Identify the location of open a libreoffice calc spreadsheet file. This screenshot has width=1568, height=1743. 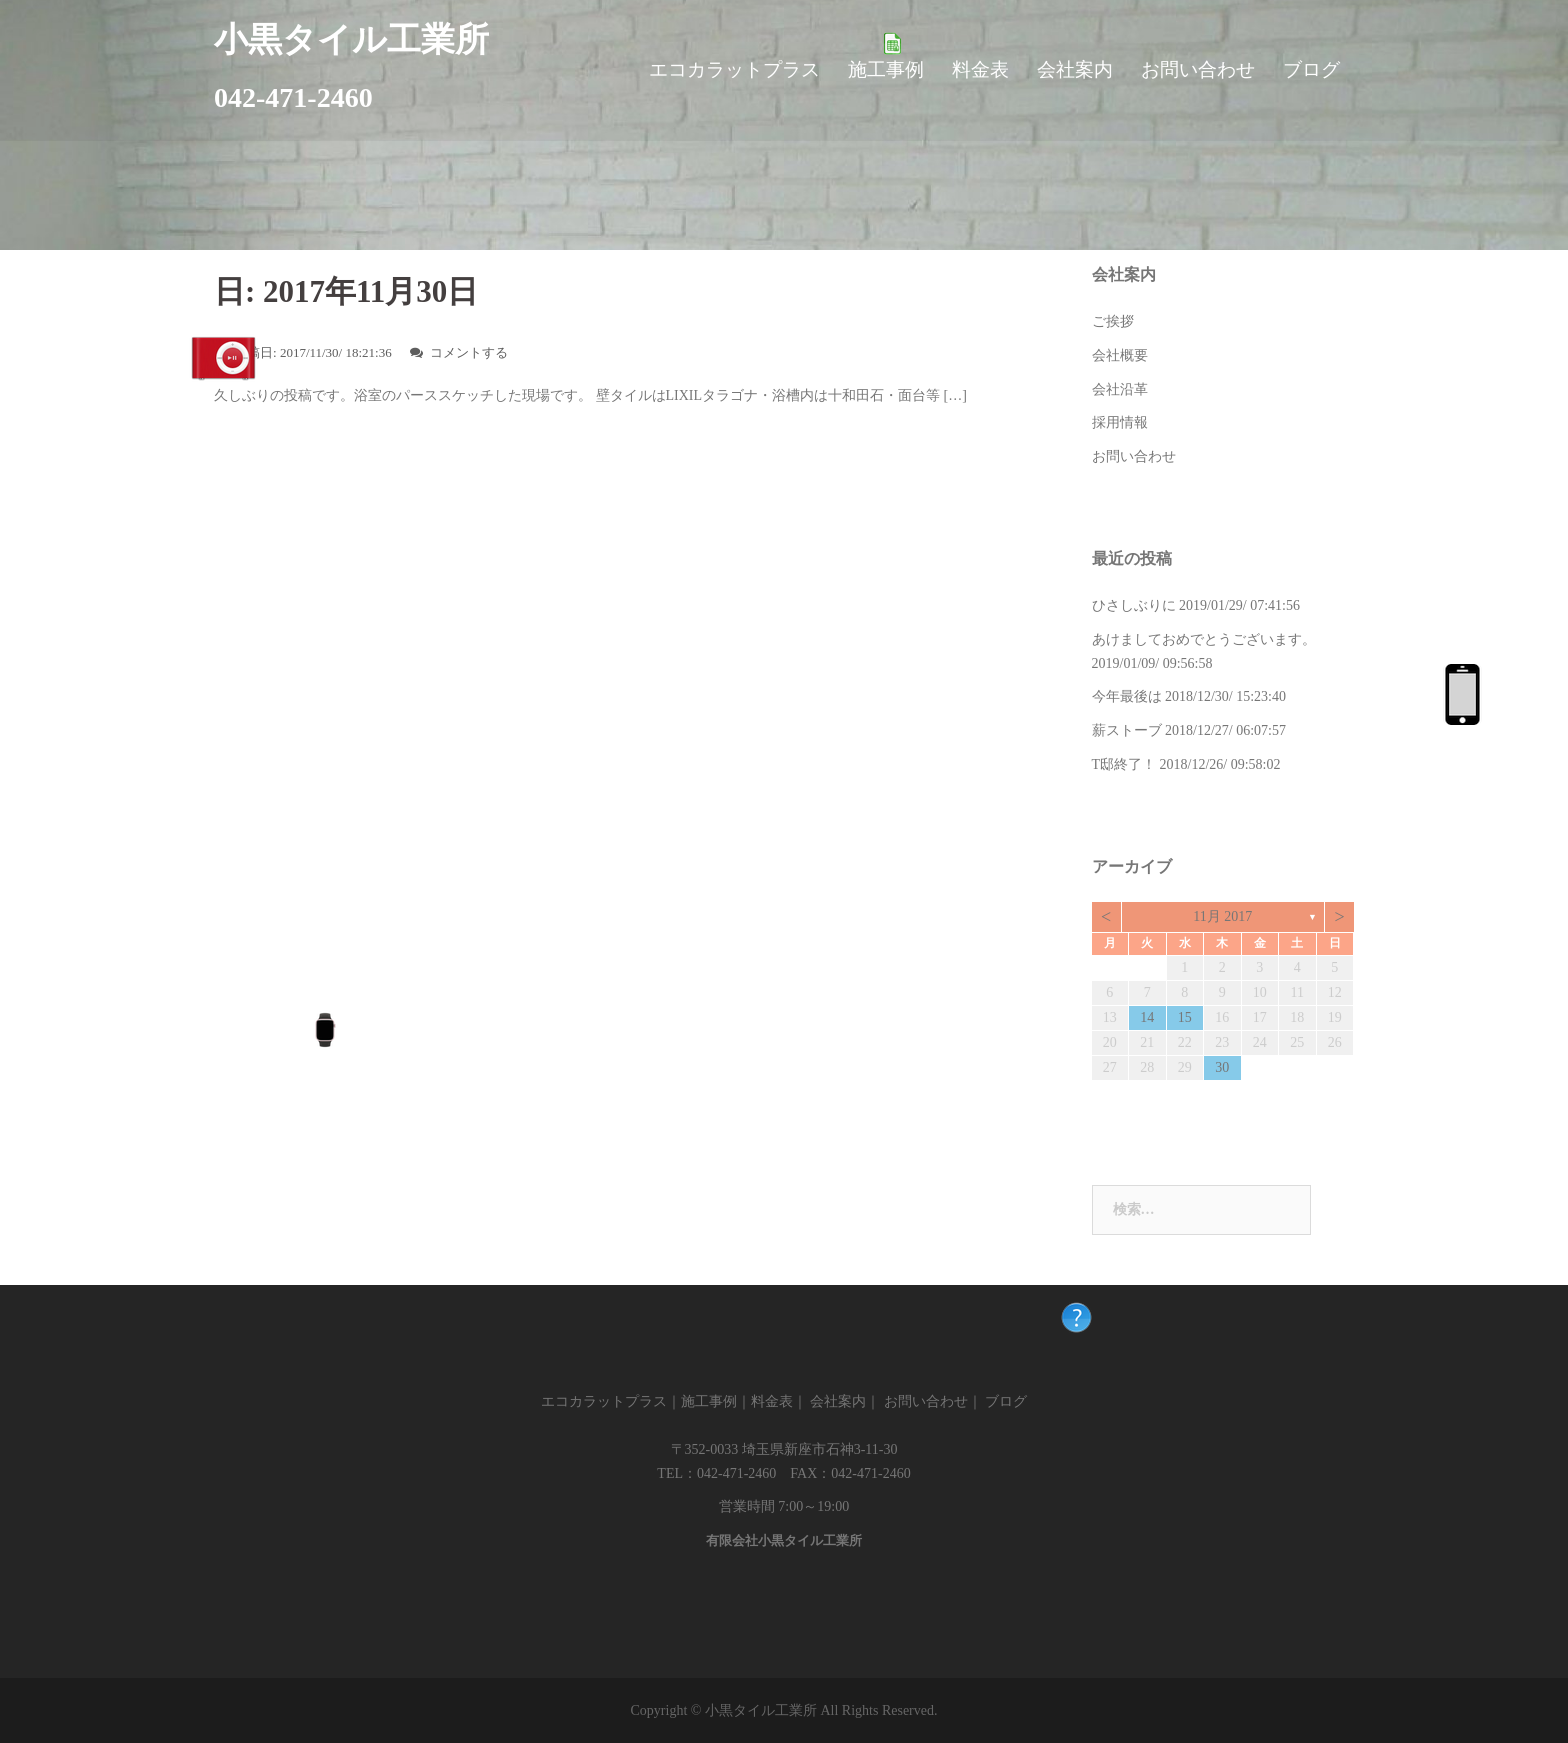
(892, 43).